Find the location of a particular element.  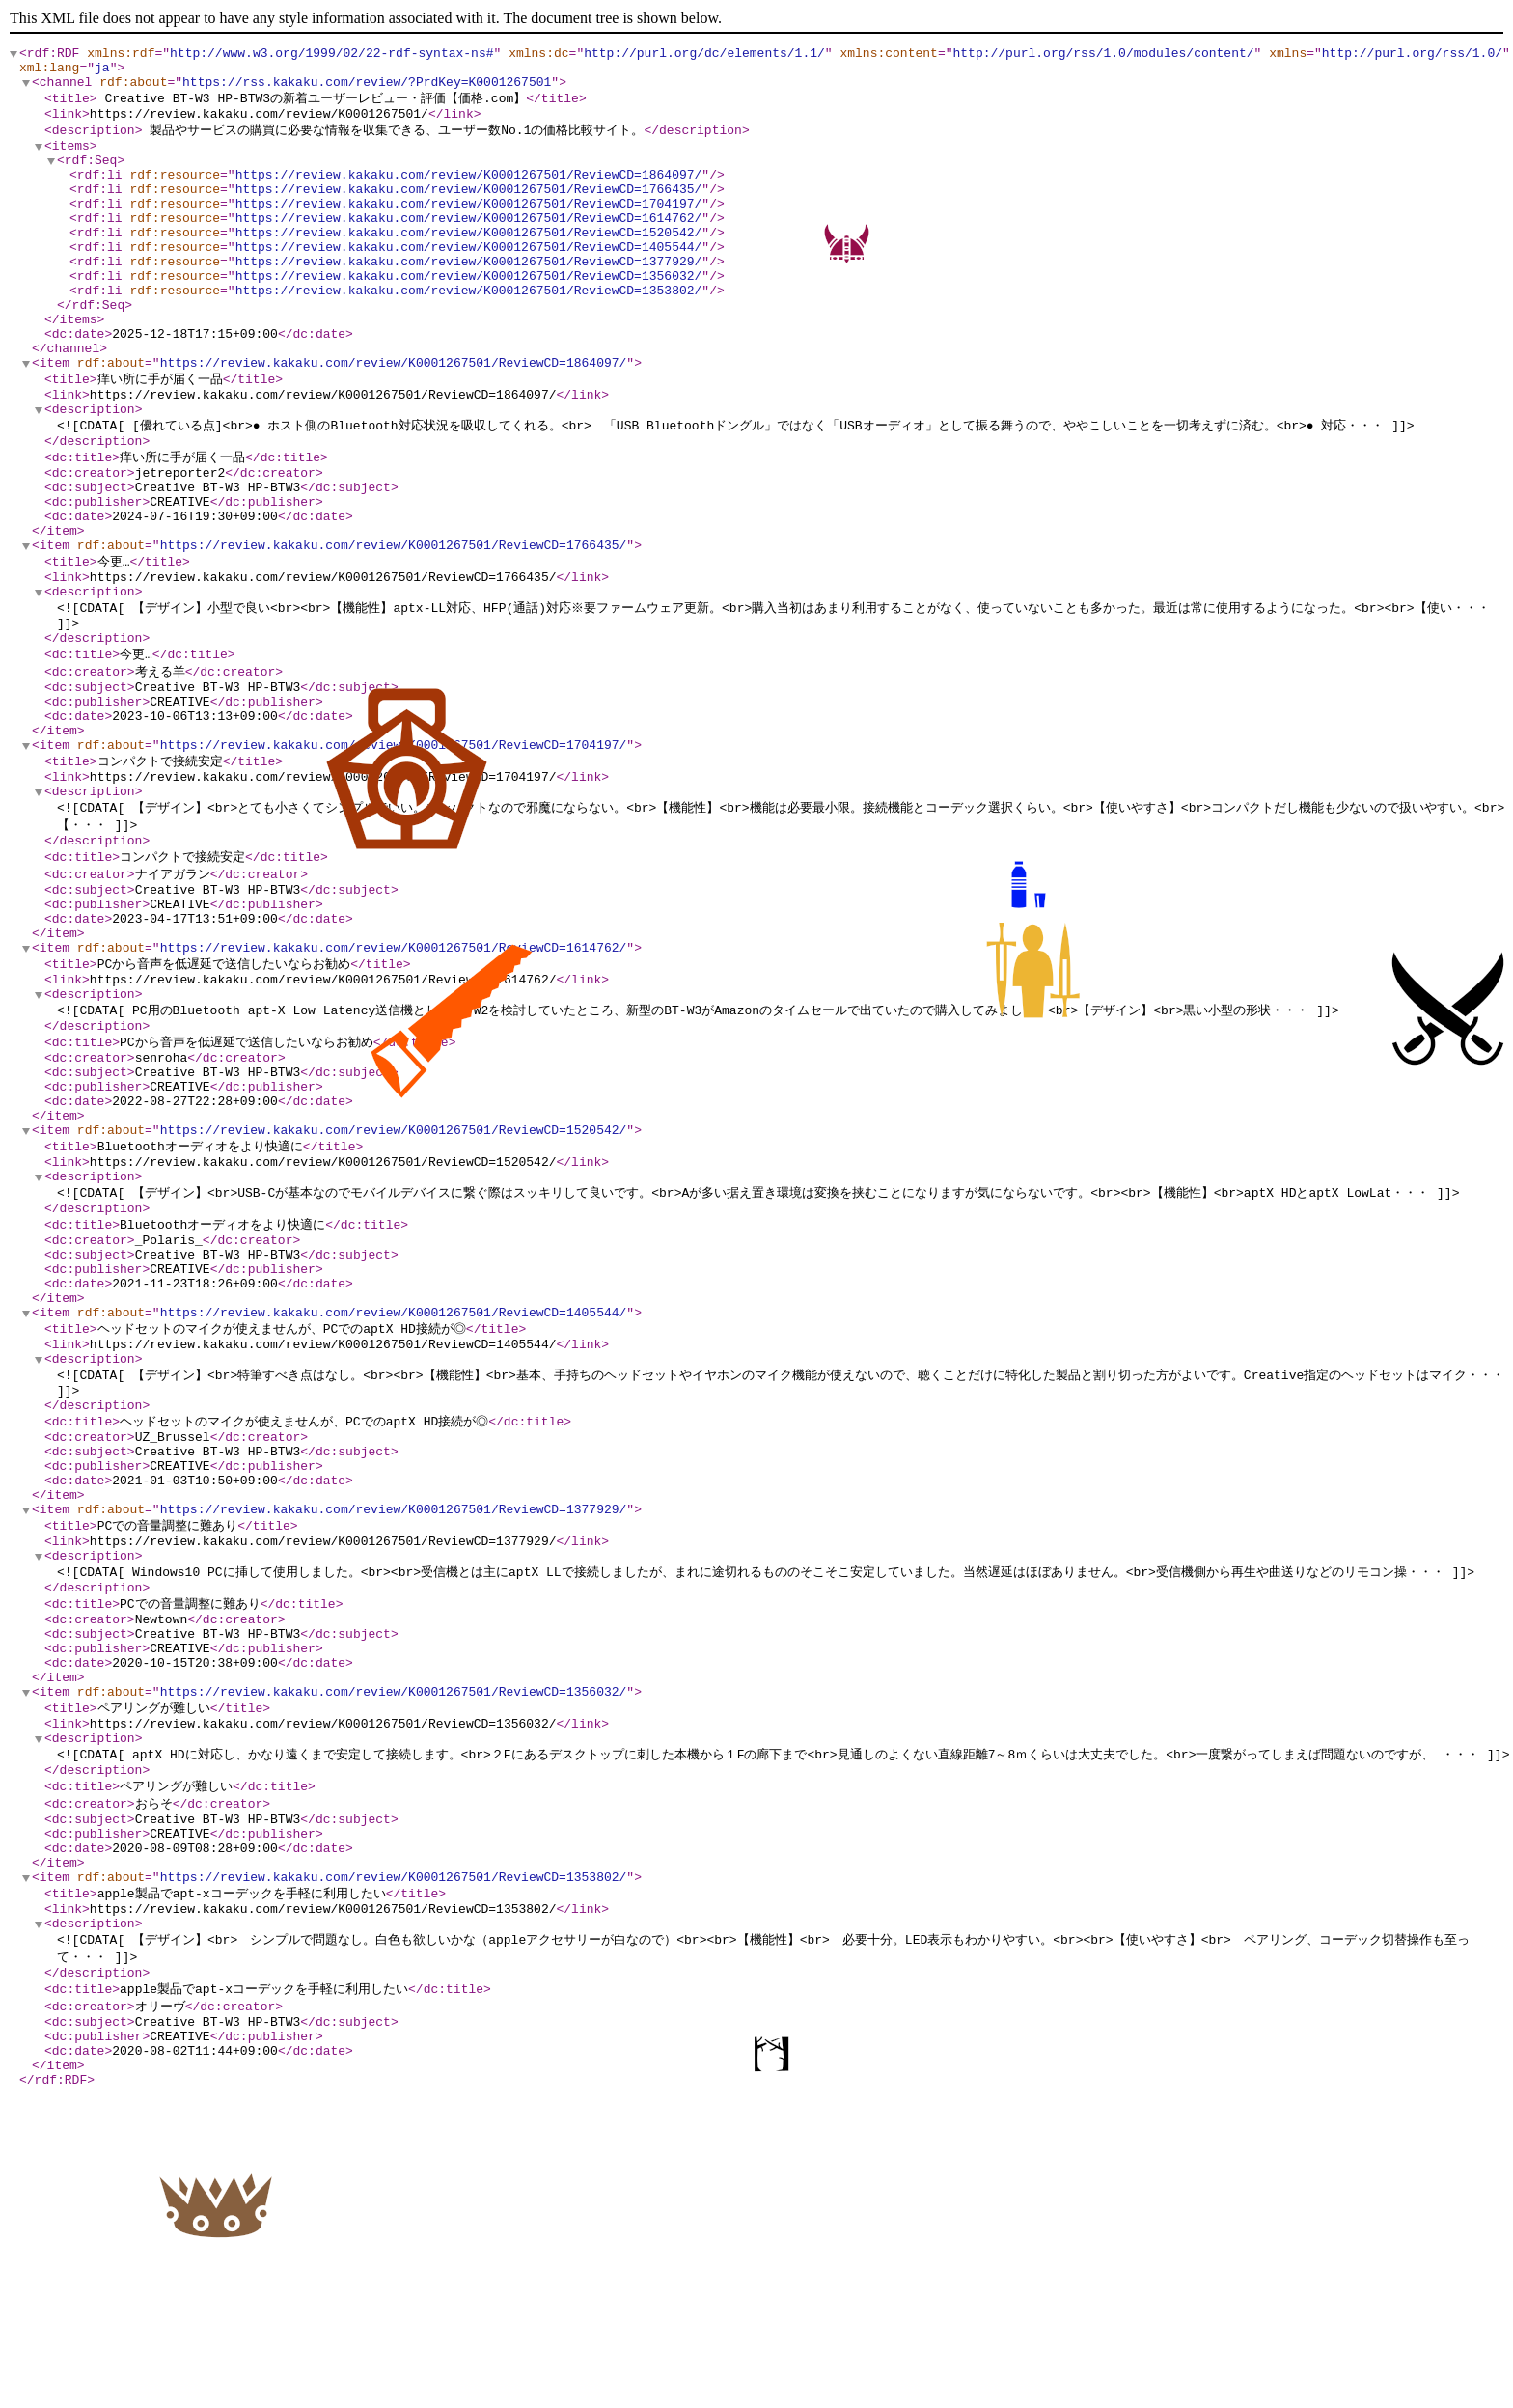

select the master-of-arms character class is located at coordinates (1032, 970).